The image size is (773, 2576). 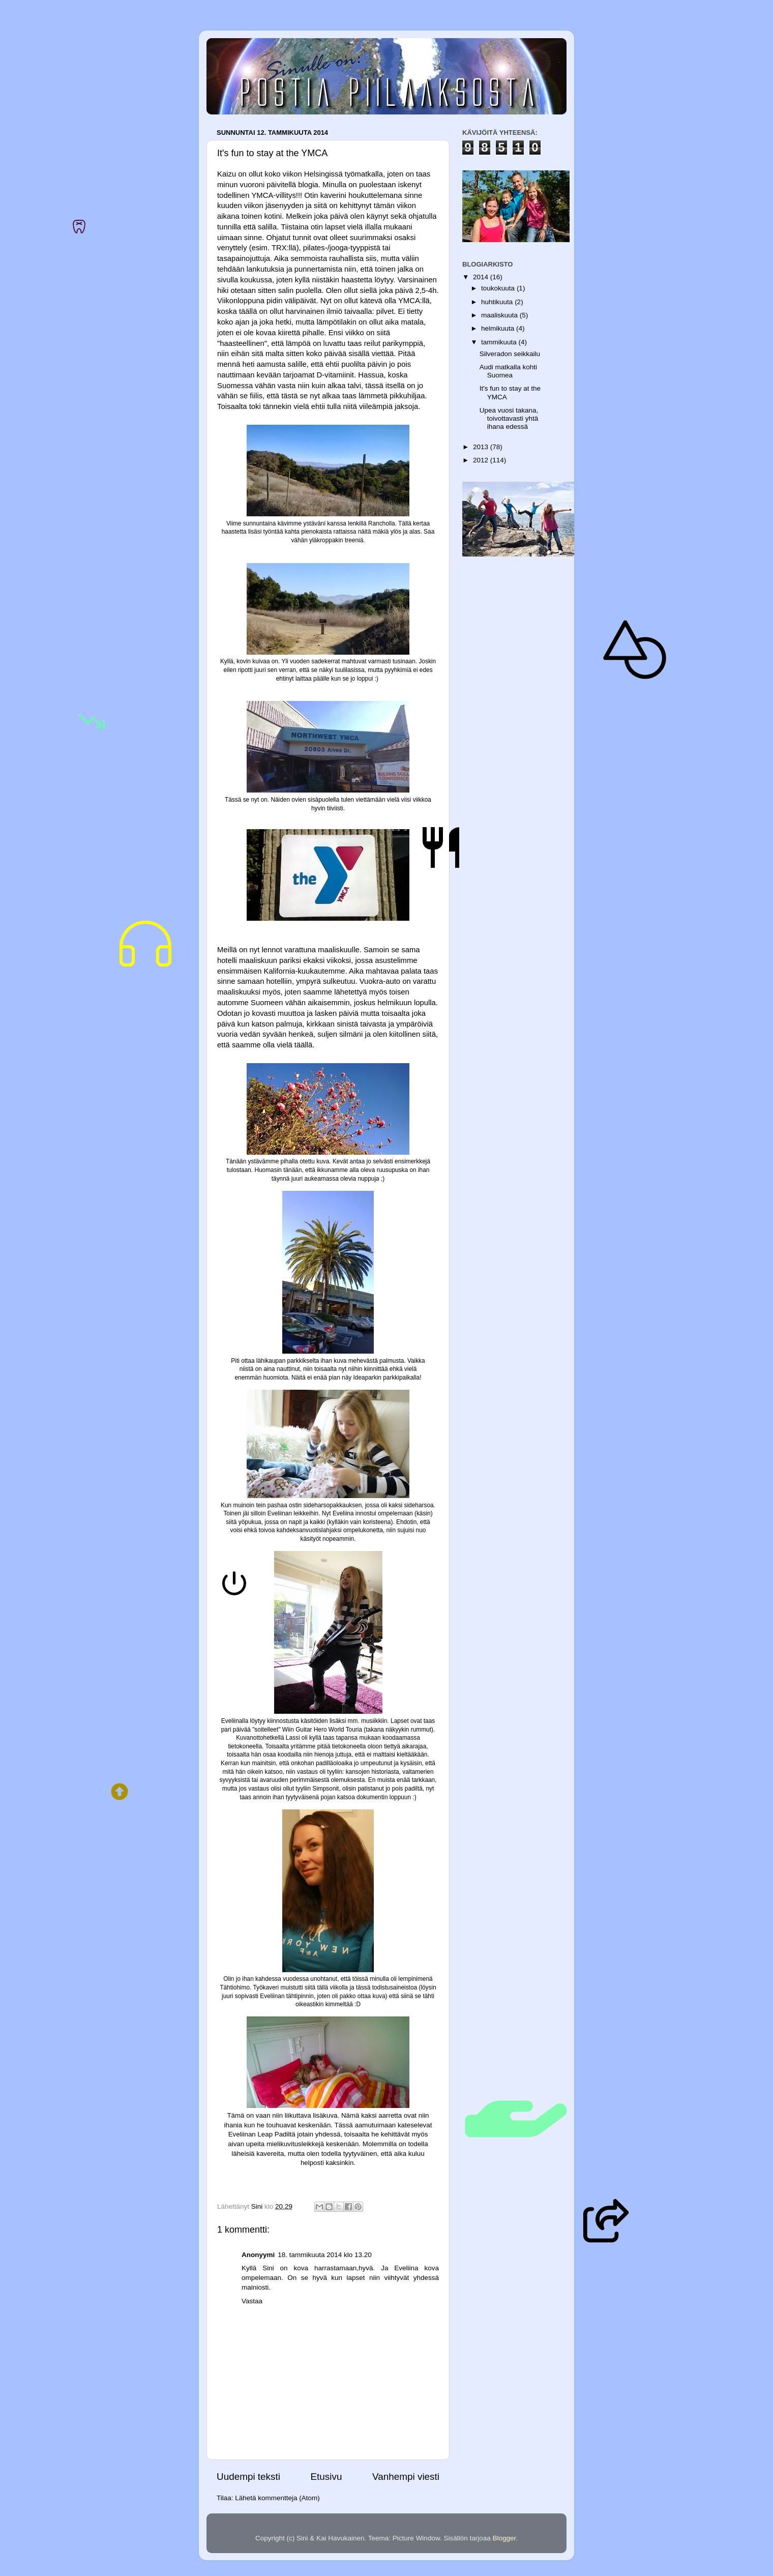 I want to click on scroll to top of page, so click(x=120, y=1792).